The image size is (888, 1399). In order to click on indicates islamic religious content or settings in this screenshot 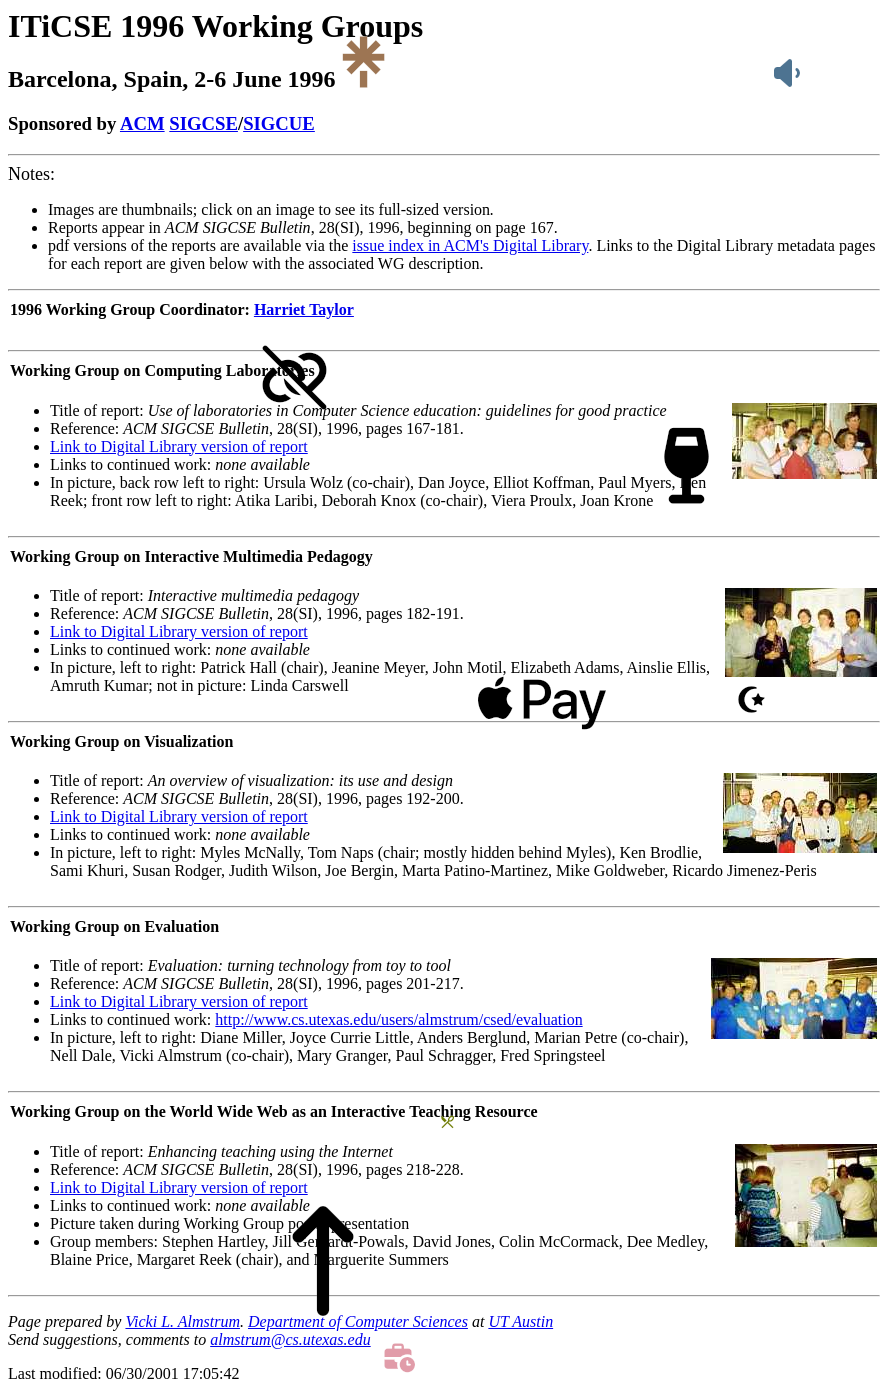, I will do `click(751, 699)`.